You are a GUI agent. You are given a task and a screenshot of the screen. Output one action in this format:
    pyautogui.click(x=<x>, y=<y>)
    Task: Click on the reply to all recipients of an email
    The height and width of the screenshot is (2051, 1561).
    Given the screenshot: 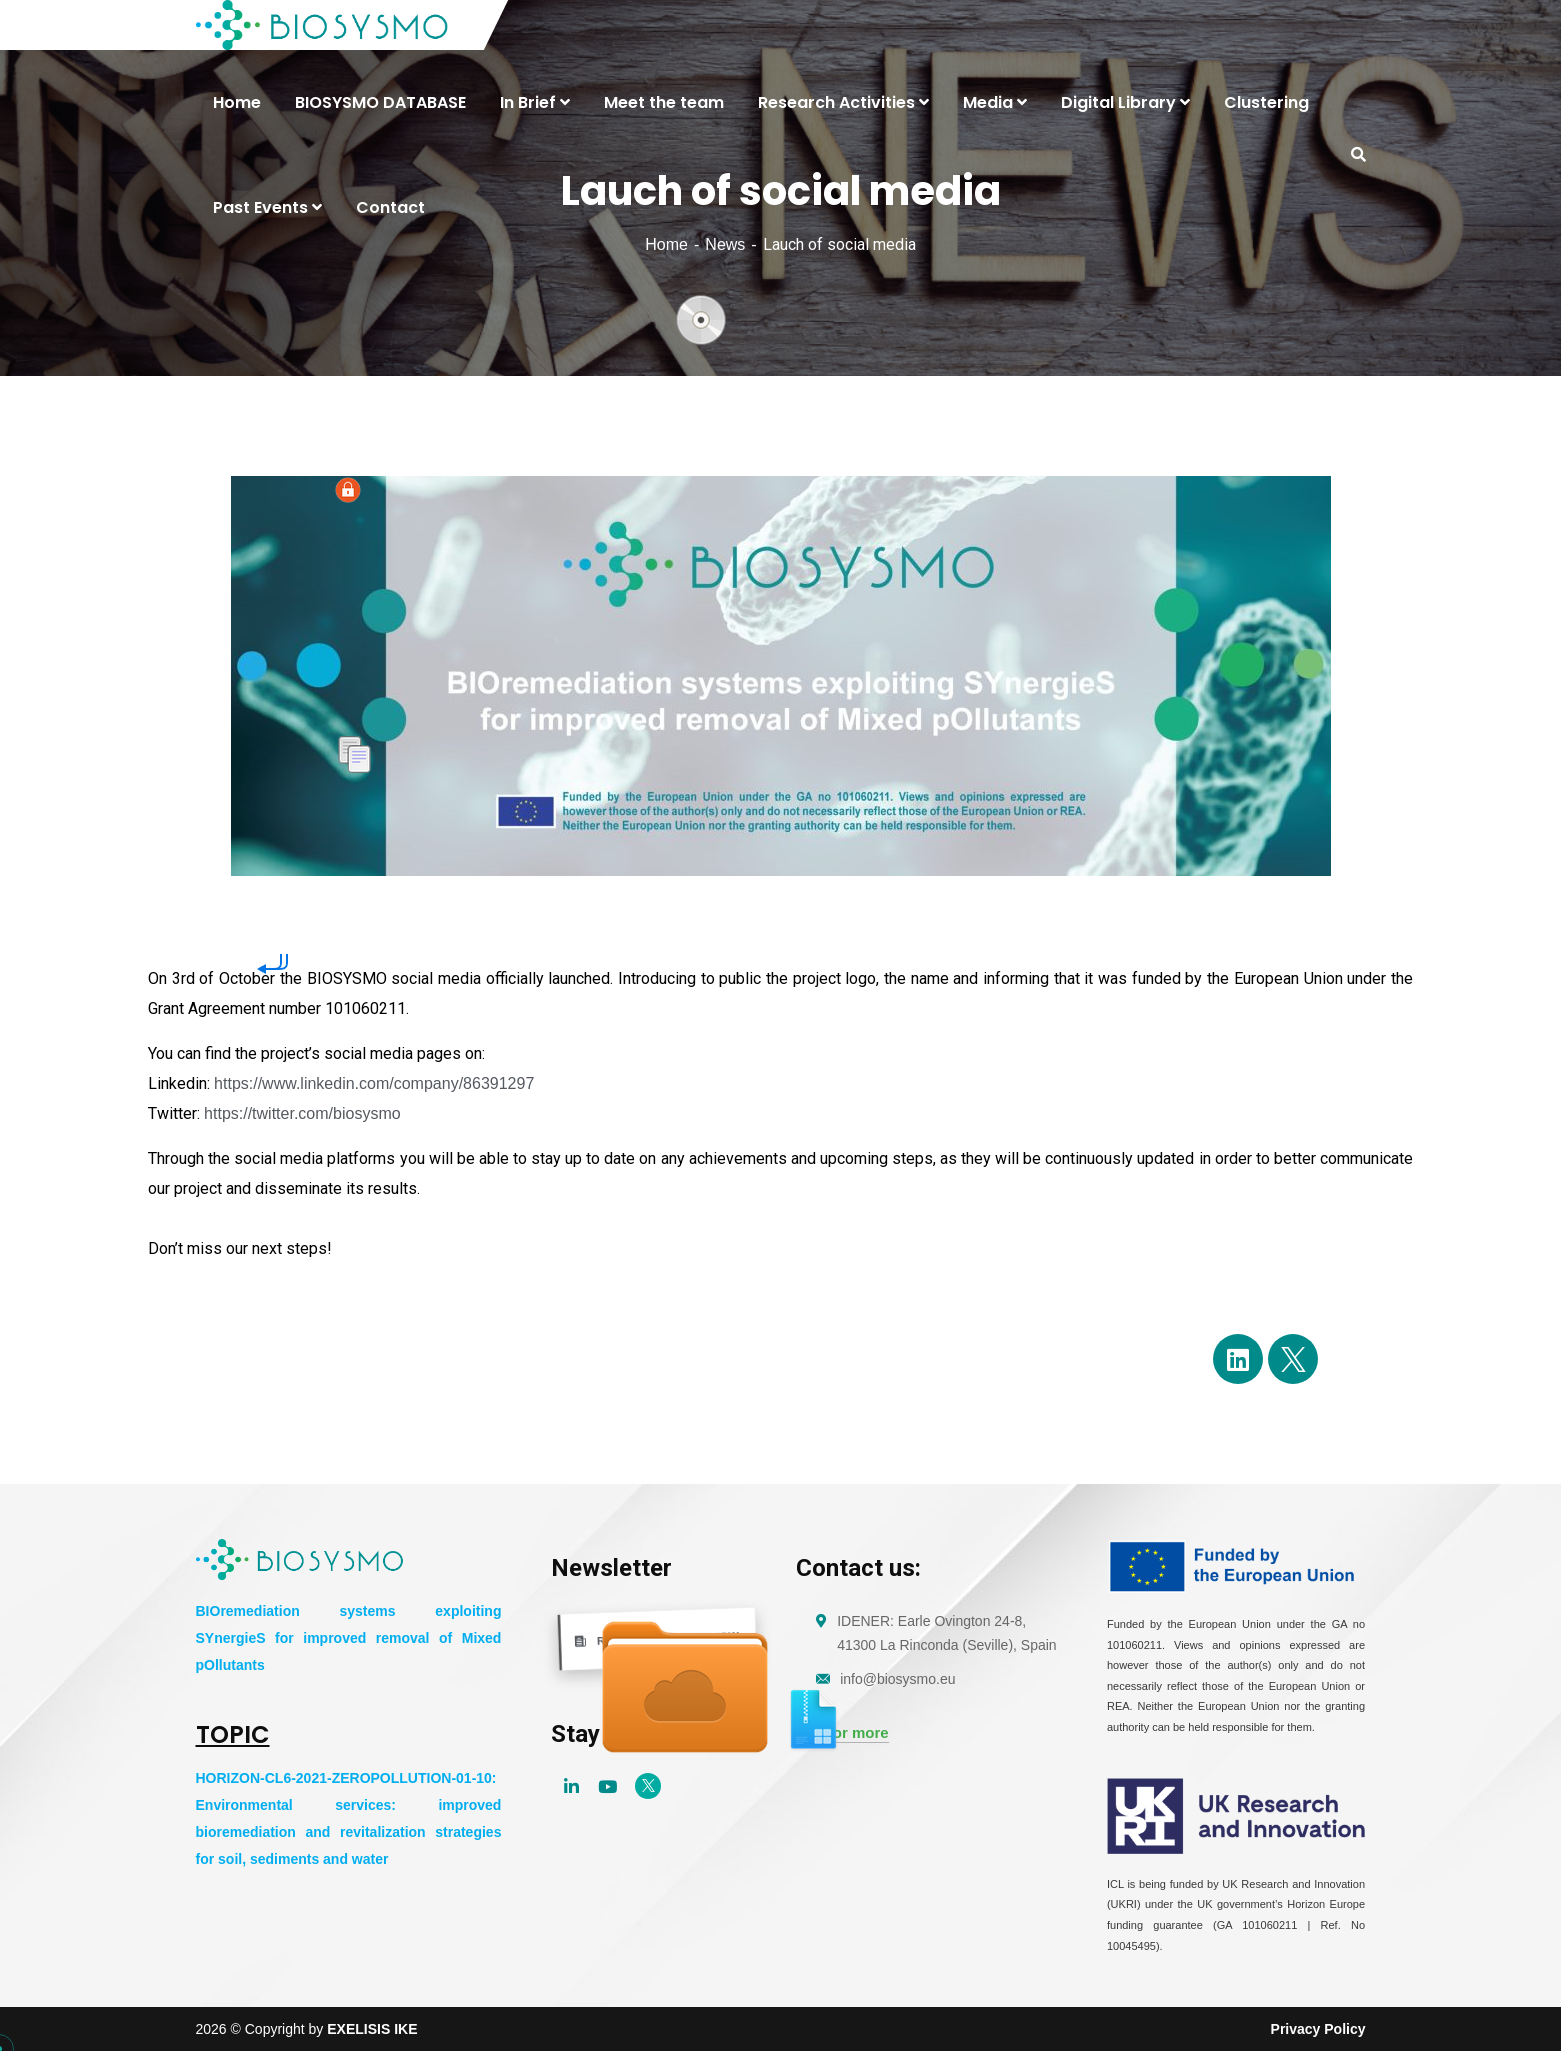 What is the action you would take?
    pyautogui.click(x=272, y=962)
    